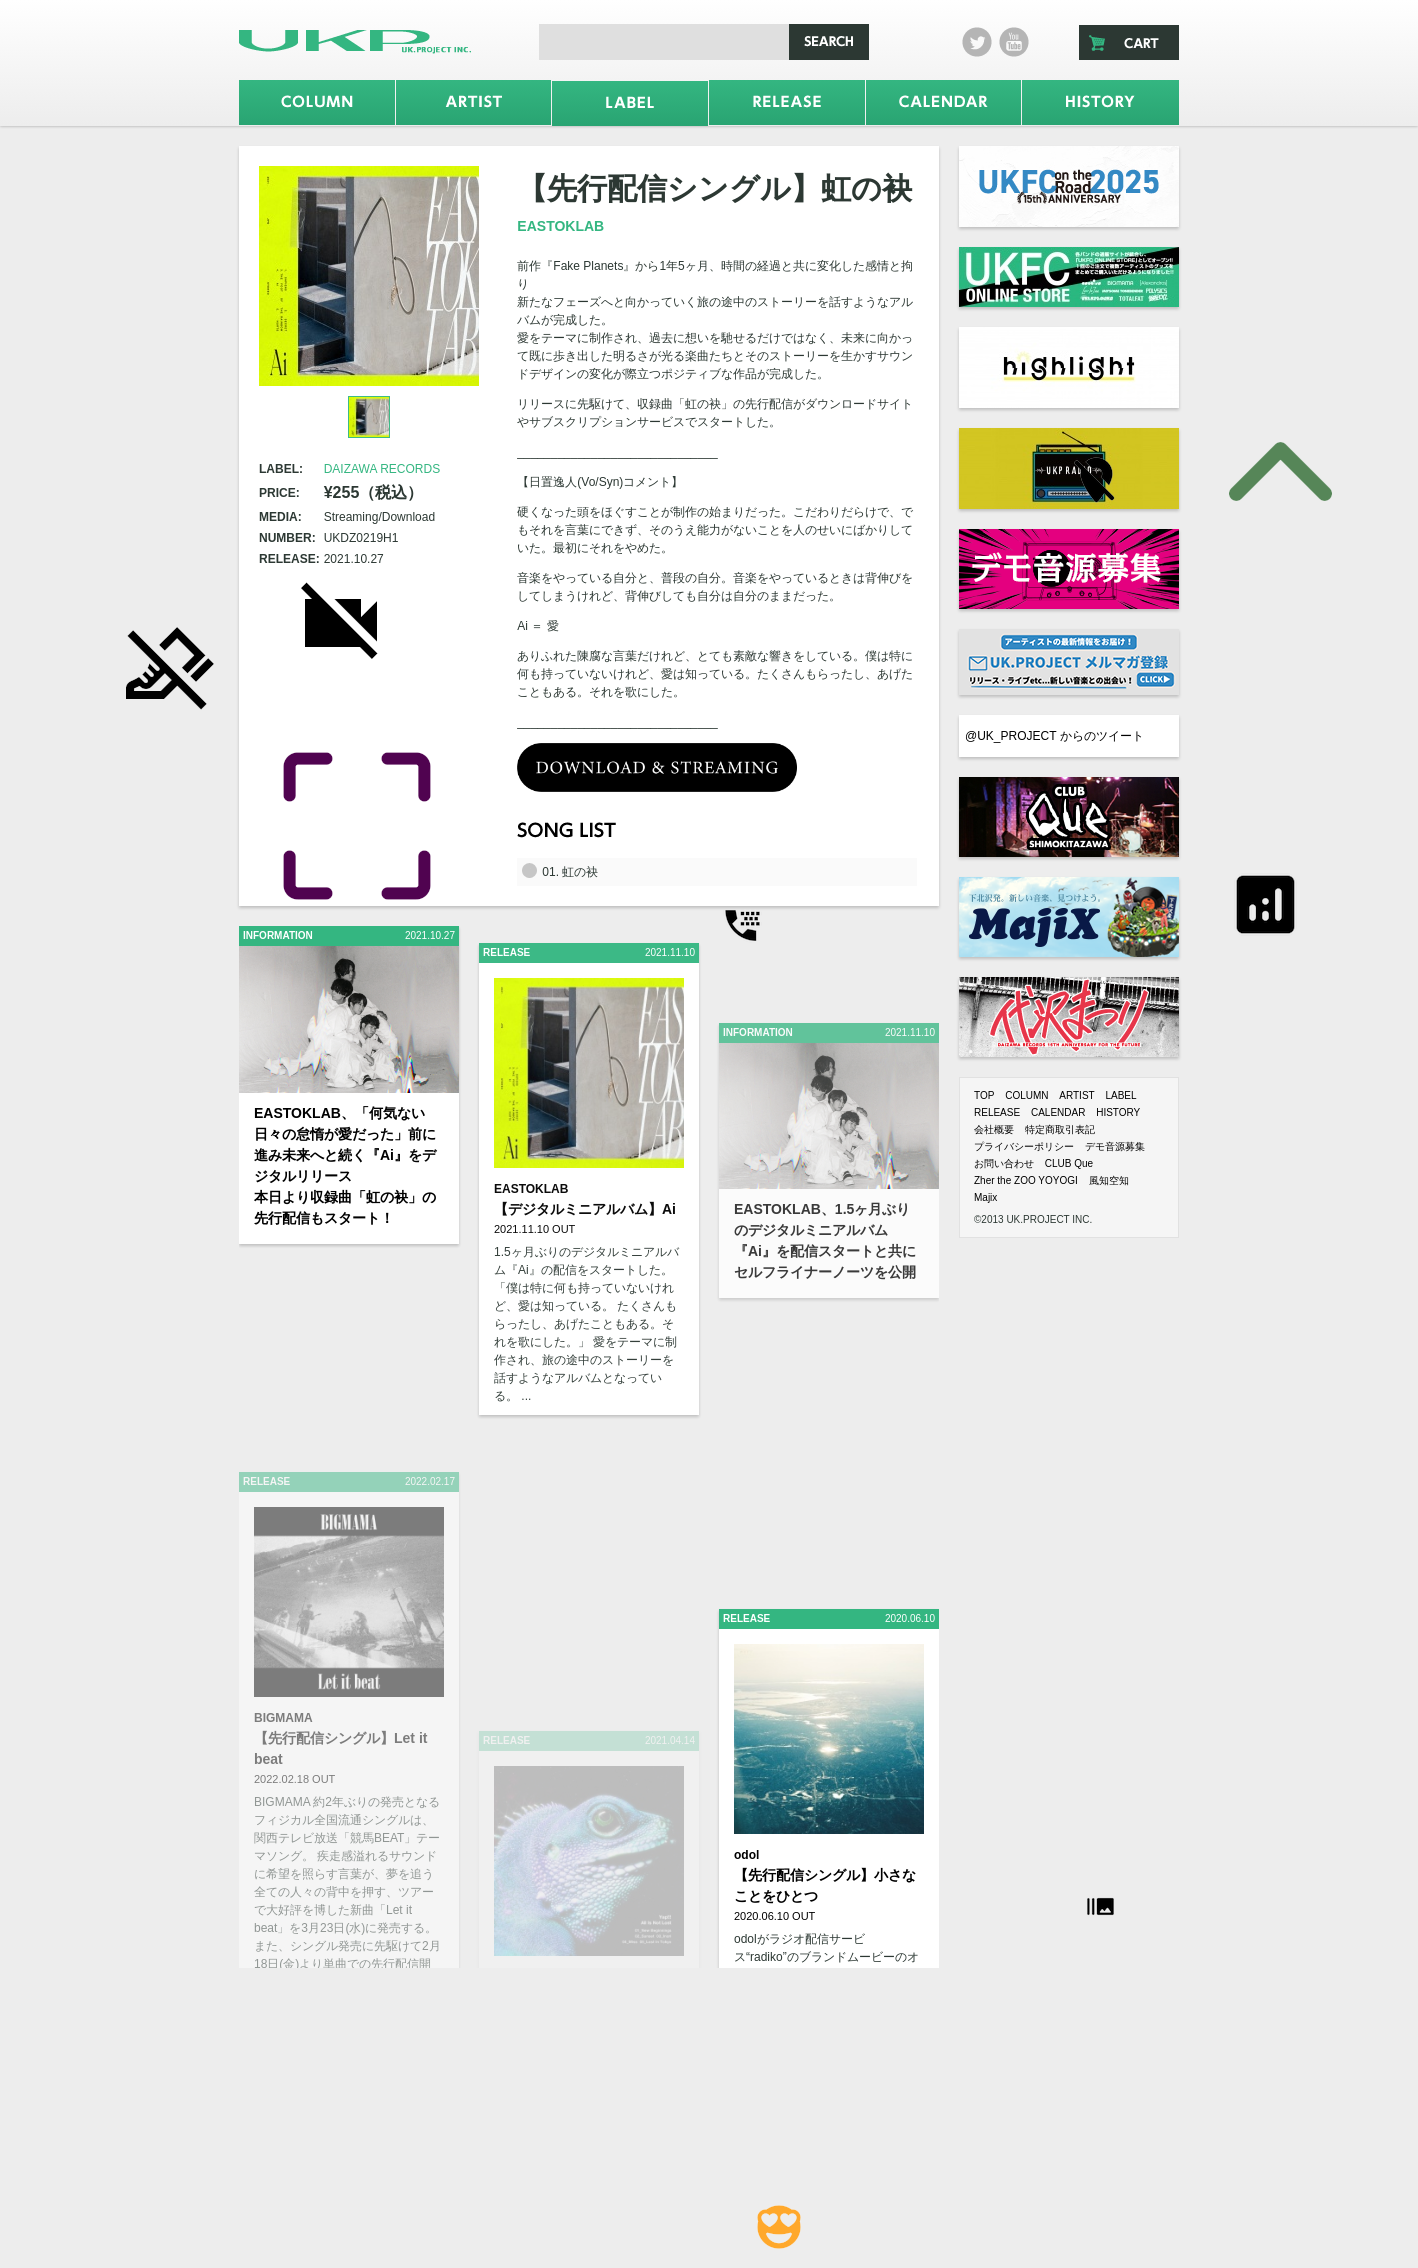 This screenshot has height=2268, width=1418. Describe the element at coordinates (357, 826) in the screenshot. I see `enter full screen mode` at that location.